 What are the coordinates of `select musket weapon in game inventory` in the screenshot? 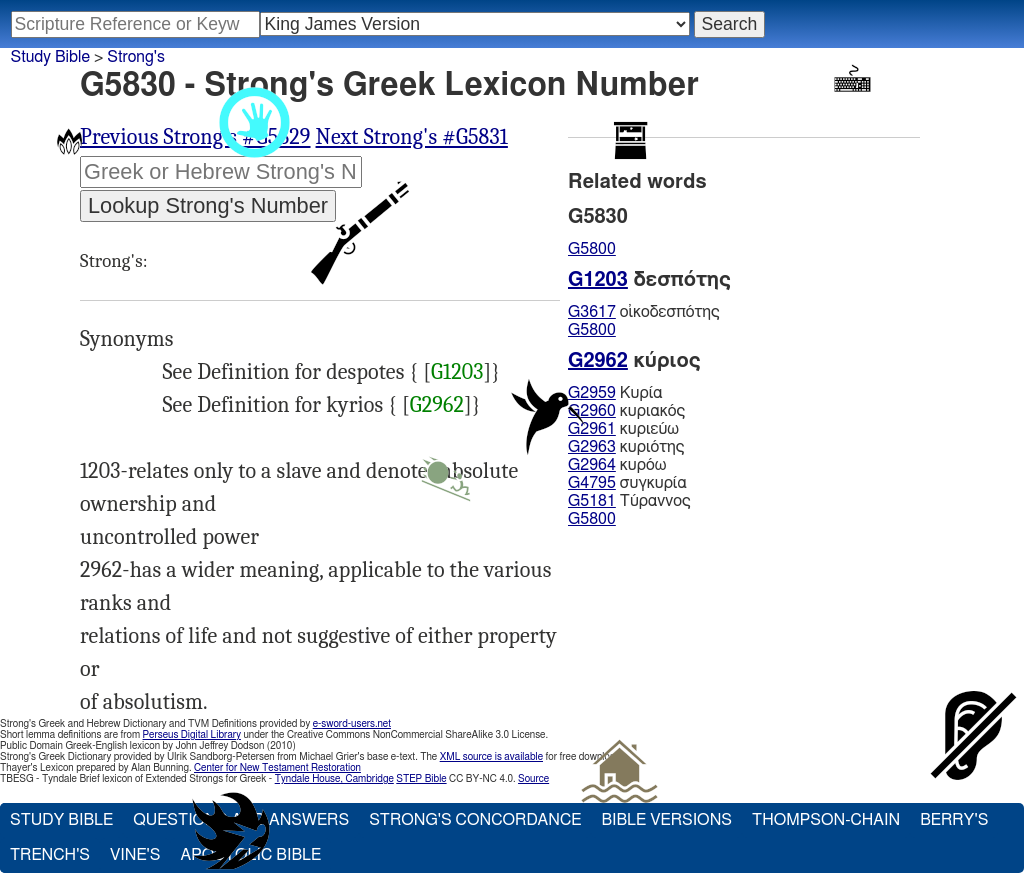 It's located at (360, 233).